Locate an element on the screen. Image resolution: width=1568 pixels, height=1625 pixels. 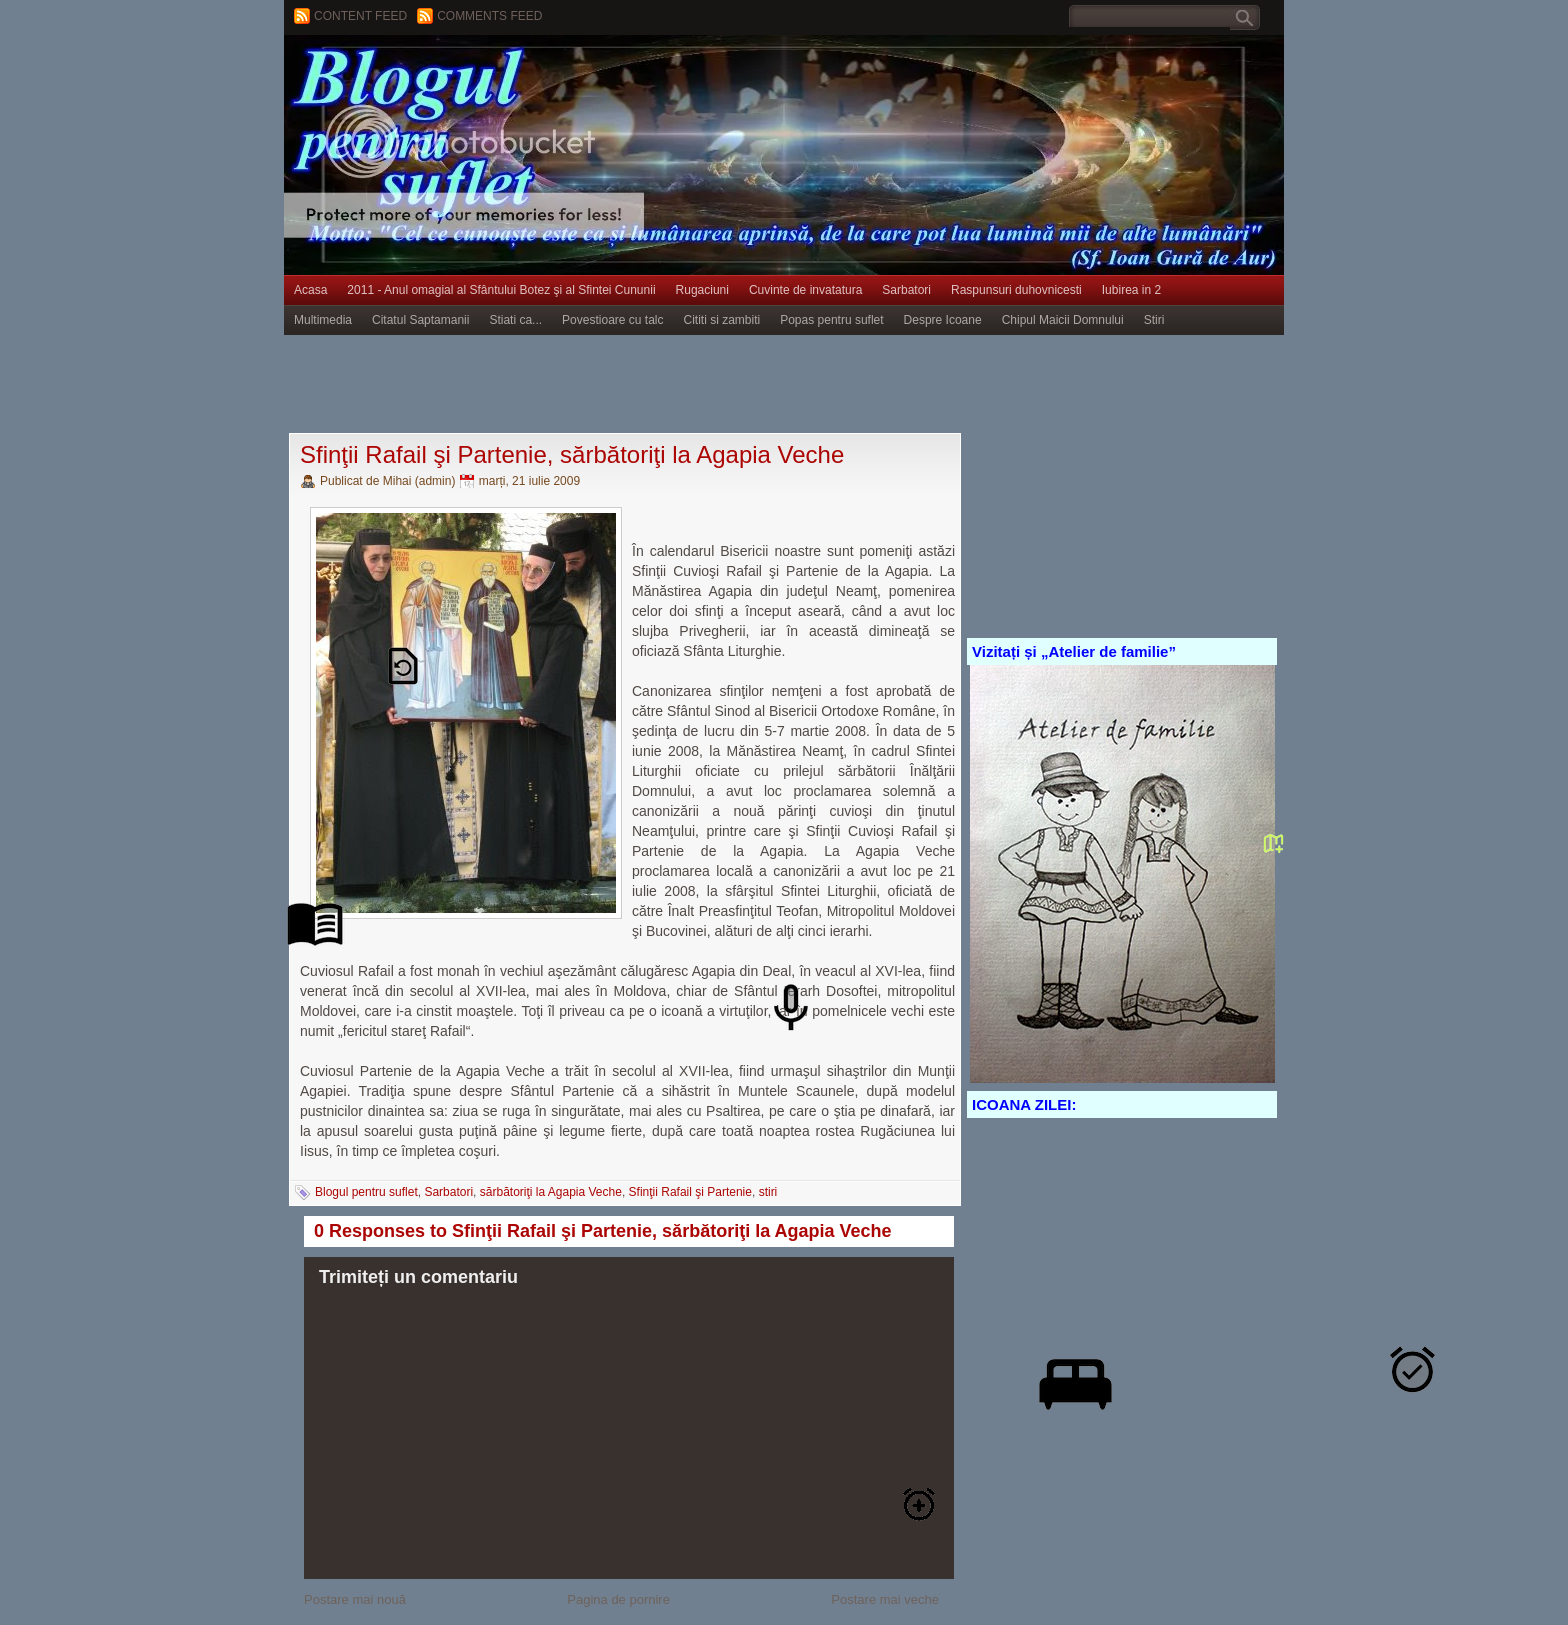
add a new location to the map is located at coordinates (1273, 843).